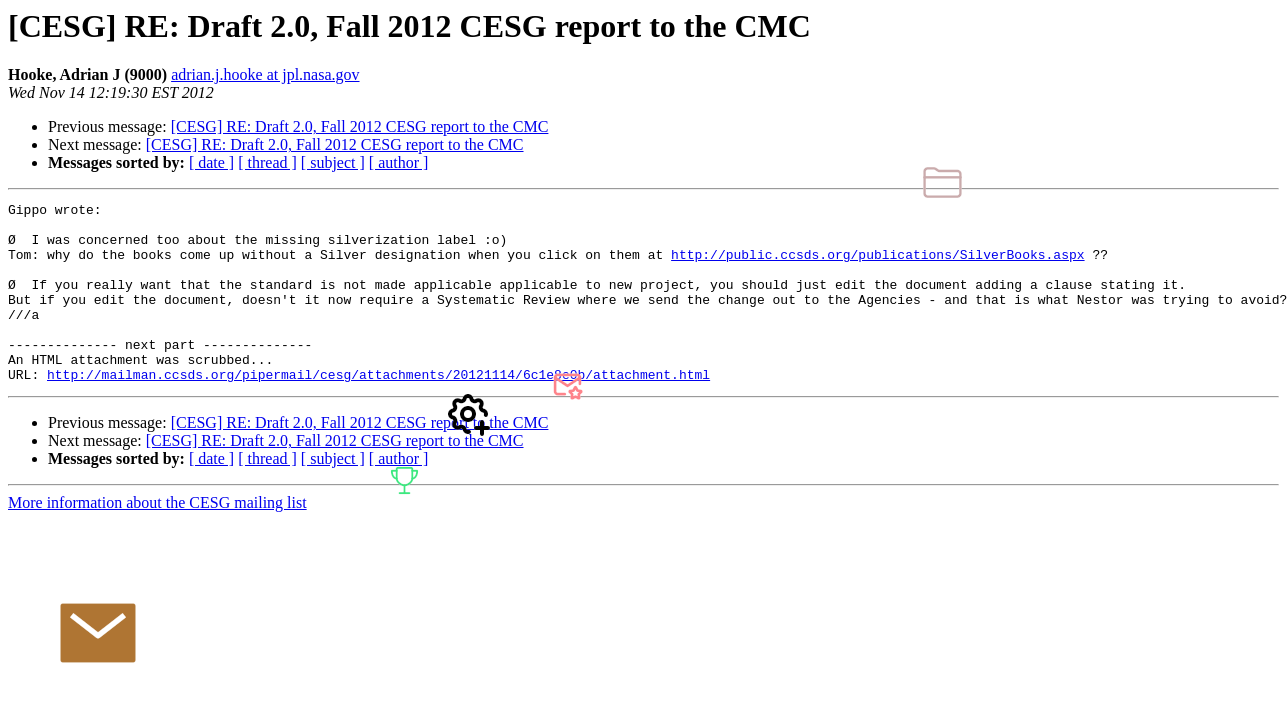  I want to click on open your email inbox, so click(98, 633).